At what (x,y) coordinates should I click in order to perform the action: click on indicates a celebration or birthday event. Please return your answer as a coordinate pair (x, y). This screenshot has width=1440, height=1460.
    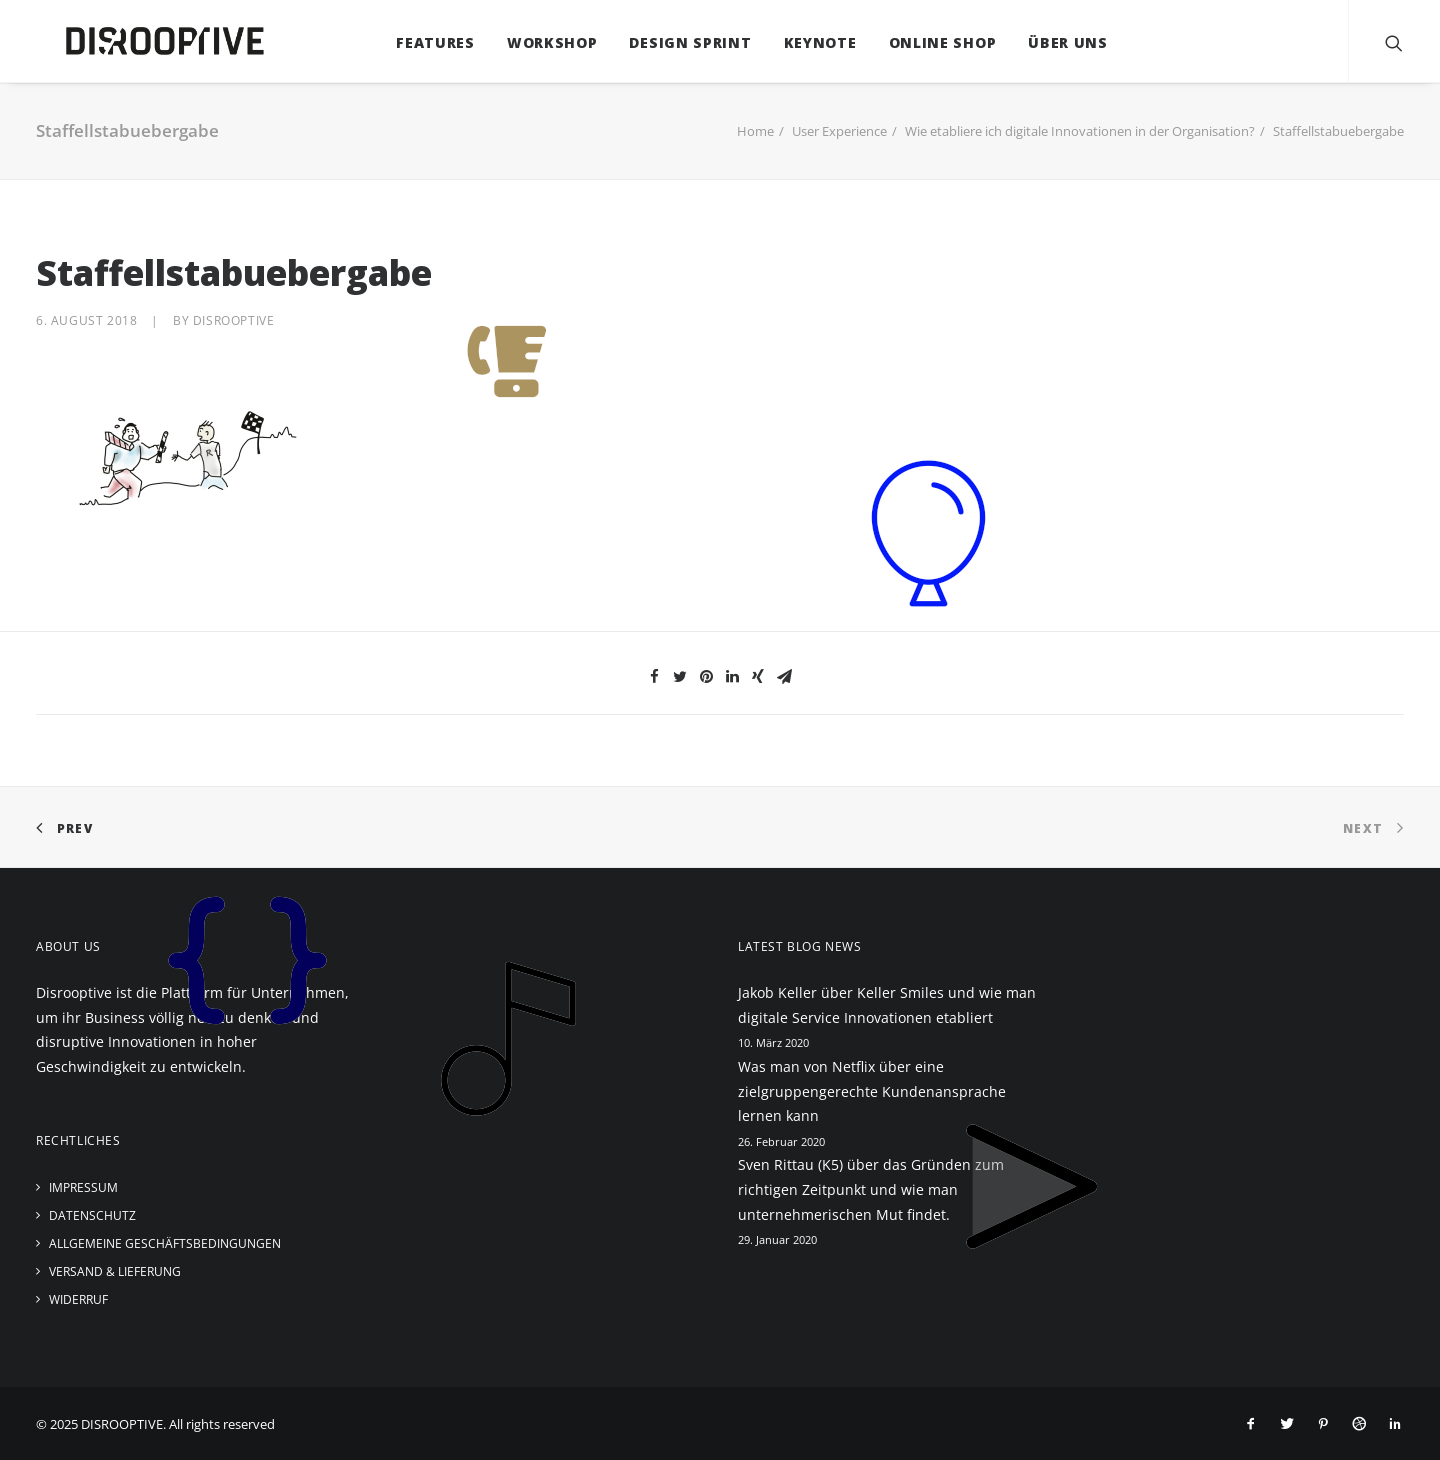
    Looking at the image, I should click on (928, 533).